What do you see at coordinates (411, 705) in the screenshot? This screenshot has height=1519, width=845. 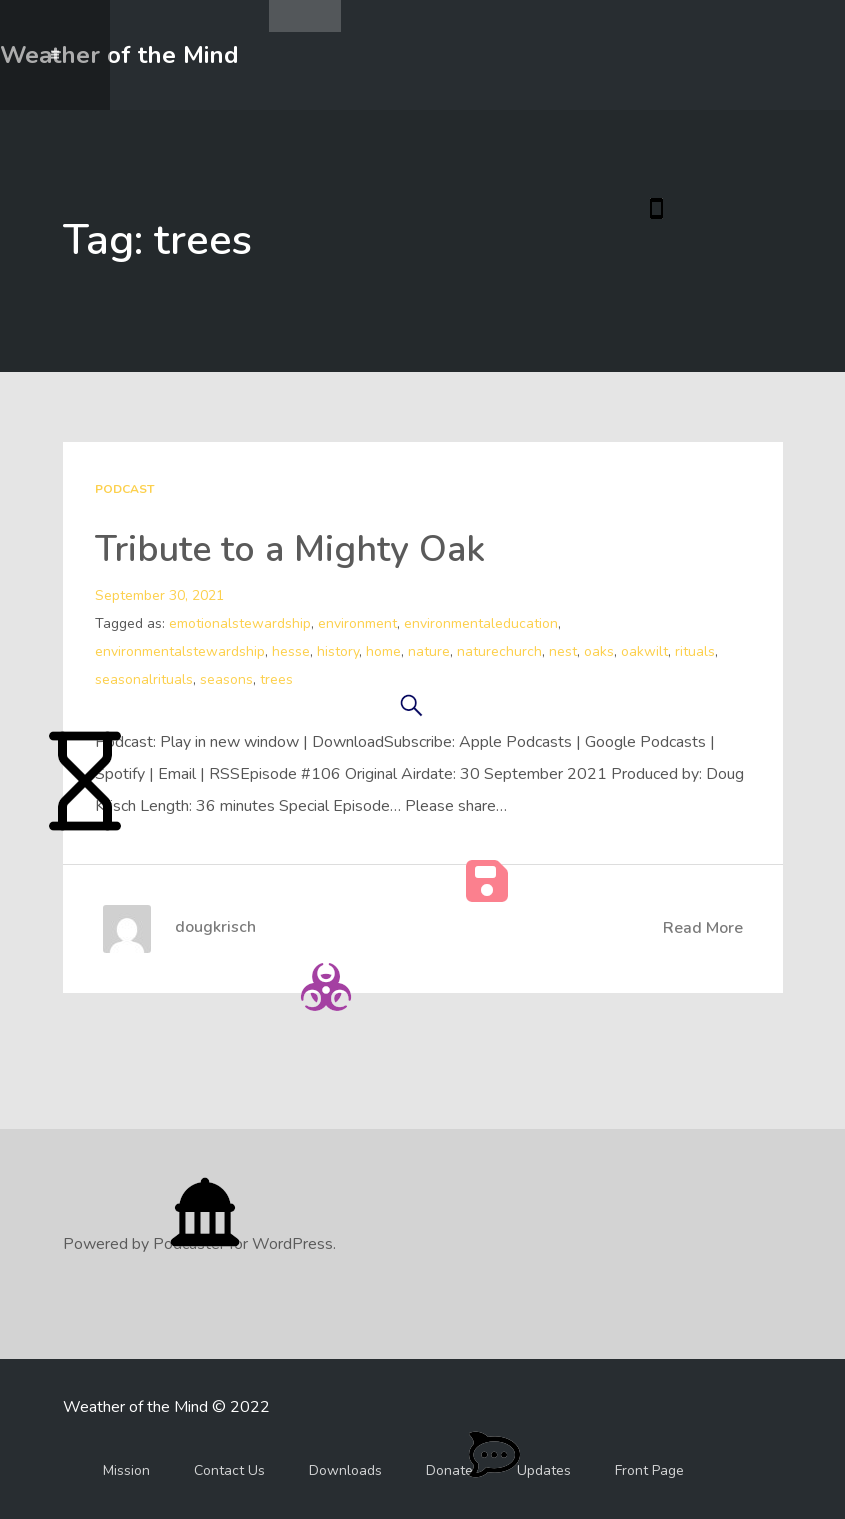 I see `sistrix SEO tool logo` at bounding box center [411, 705].